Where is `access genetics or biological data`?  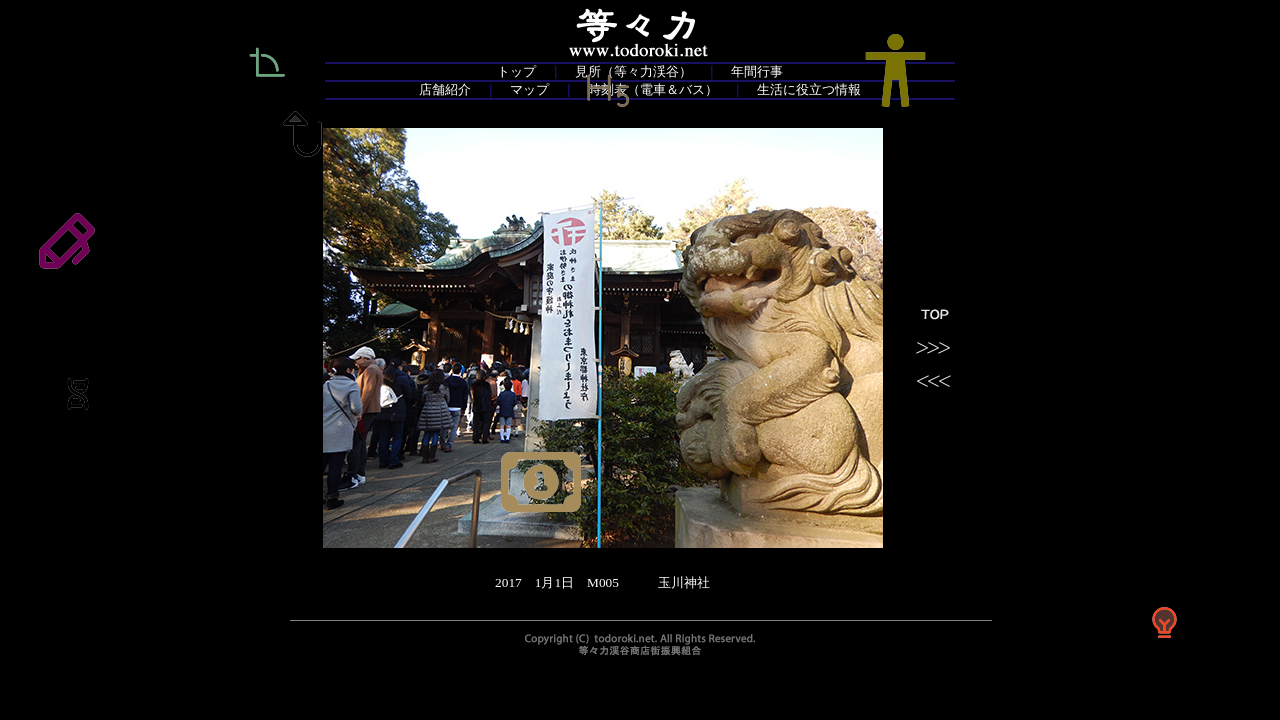 access genetics or biological data is located at coordinates (78, 394).